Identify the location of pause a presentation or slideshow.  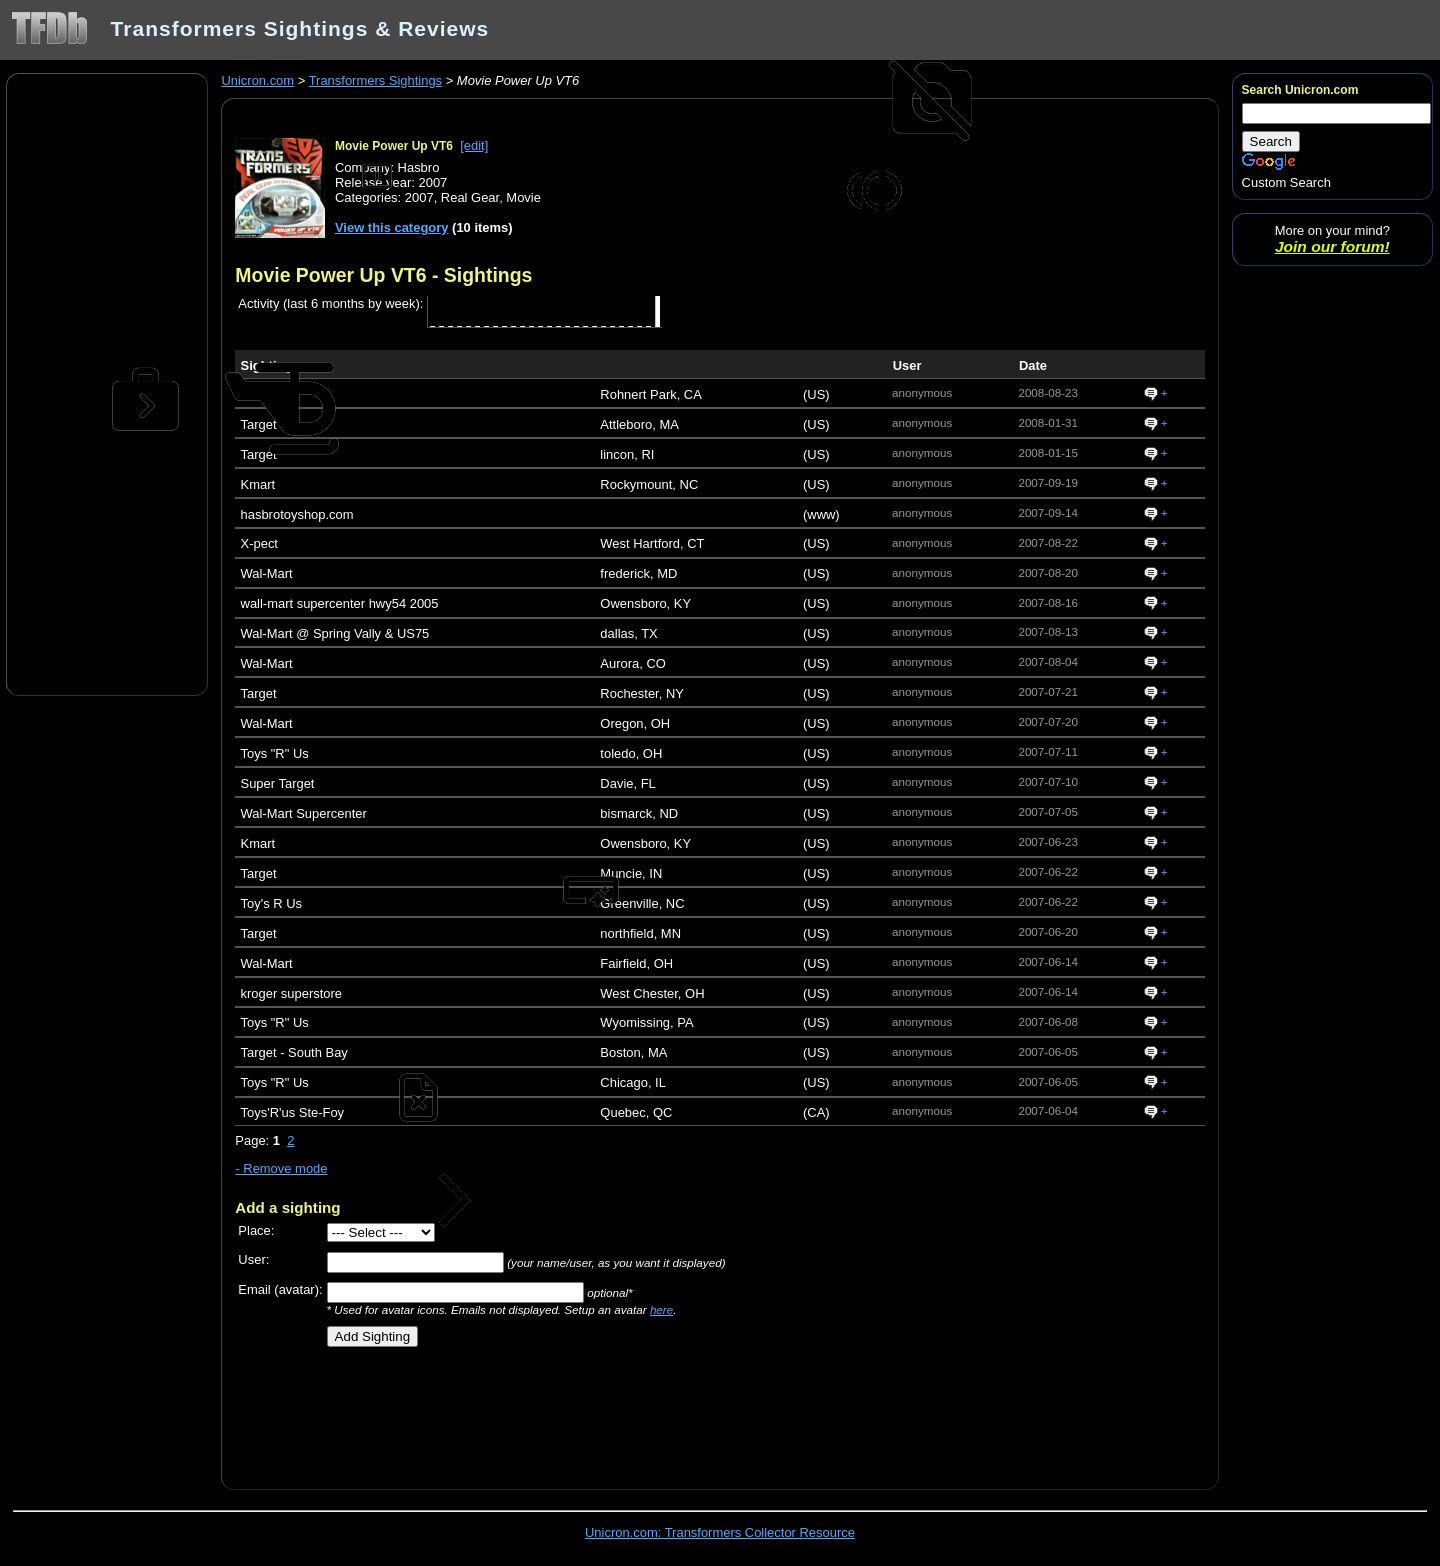
(377, 176).